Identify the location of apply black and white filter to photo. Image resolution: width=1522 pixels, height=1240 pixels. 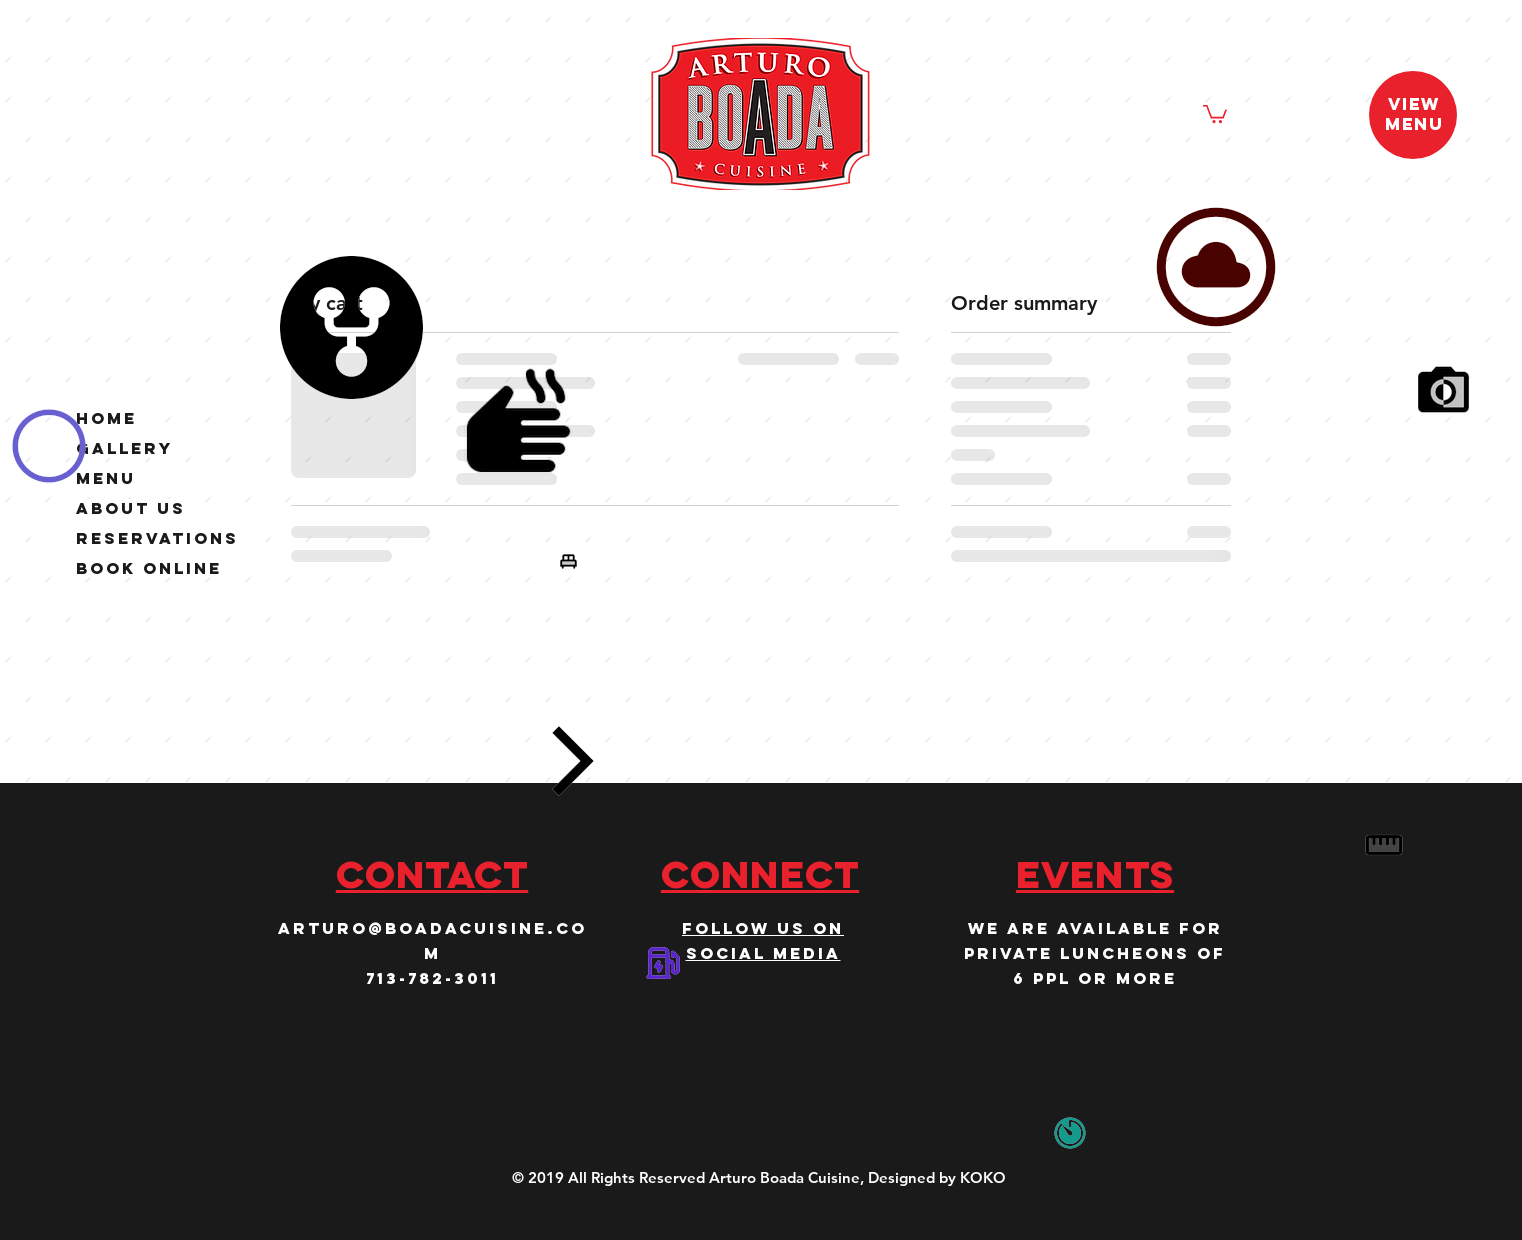
(1443, 389).